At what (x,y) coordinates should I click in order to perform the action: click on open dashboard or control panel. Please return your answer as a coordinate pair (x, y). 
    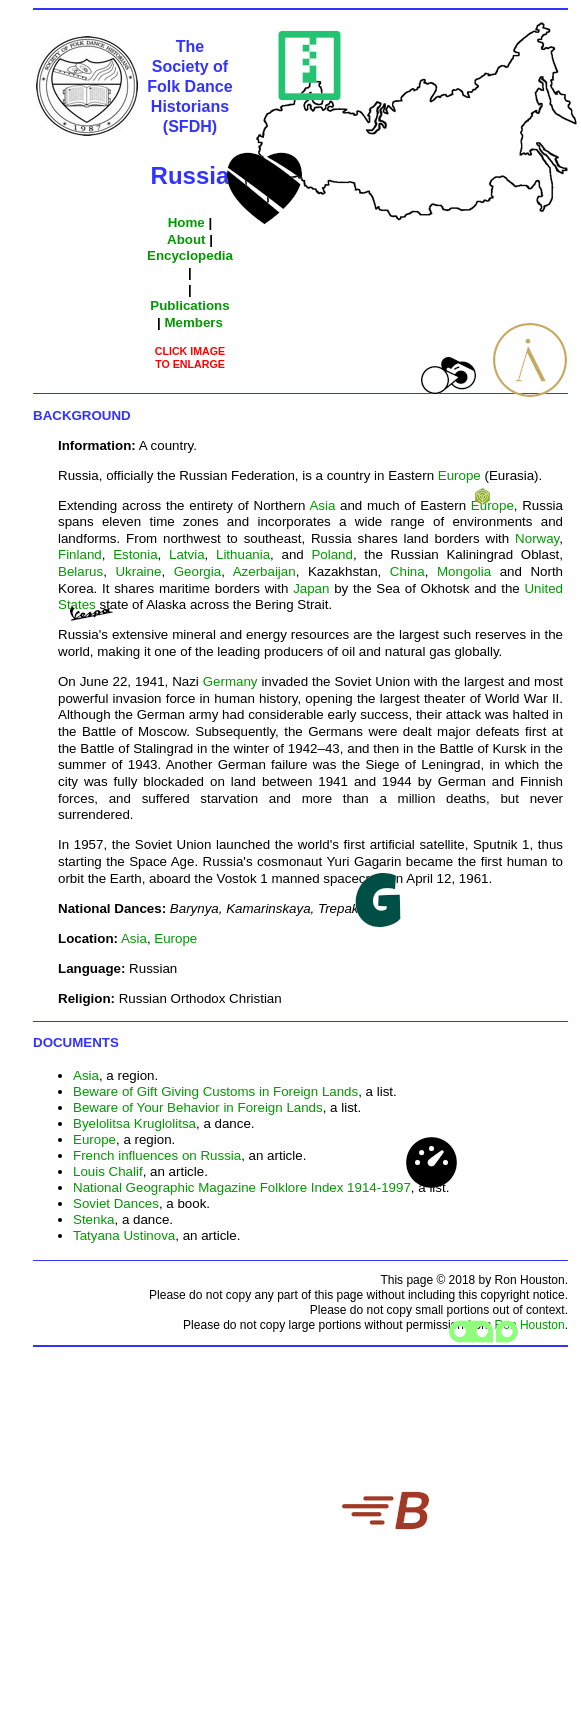
    Looking at the image, I should click on (431, 1162).